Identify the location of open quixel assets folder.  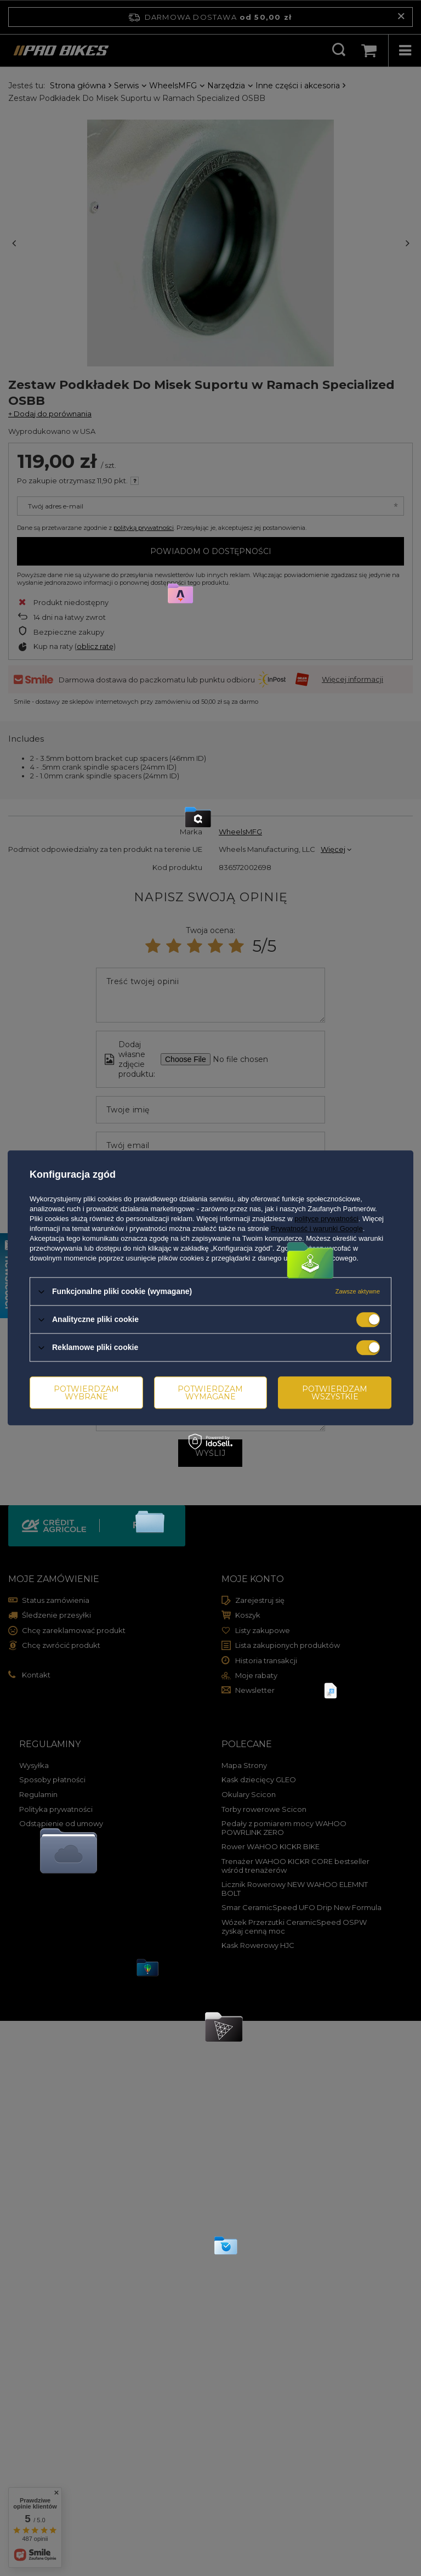
(198, 818).